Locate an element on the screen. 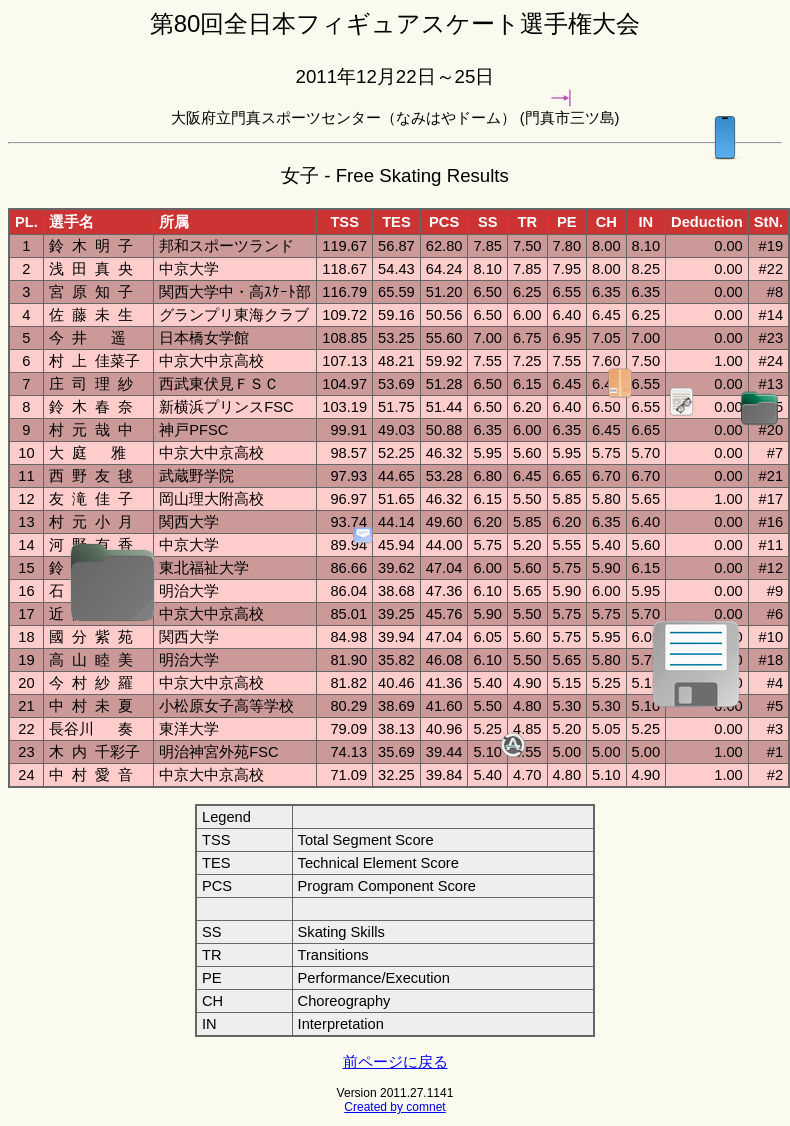 This screenshot has height=1126, width=790. open the software updater application is located at coordinates (513, 745).